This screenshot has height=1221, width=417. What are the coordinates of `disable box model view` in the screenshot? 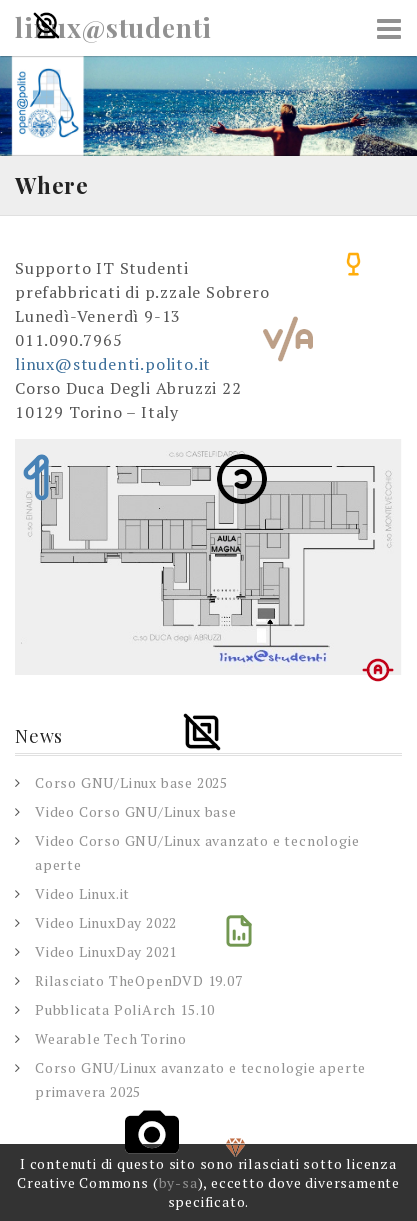 It's located at (202, 732).